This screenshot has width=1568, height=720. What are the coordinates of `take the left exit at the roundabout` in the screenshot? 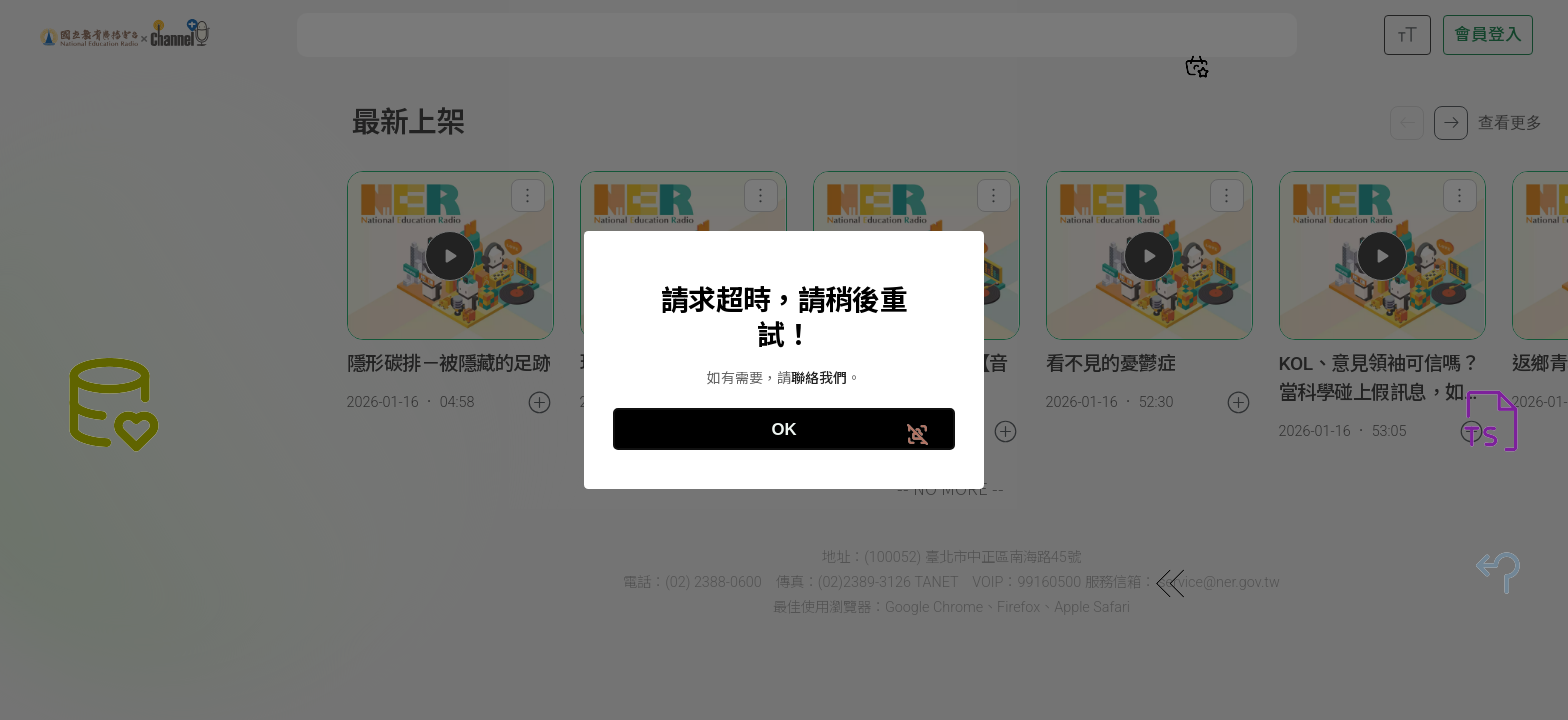 It's located at (1498, 572).